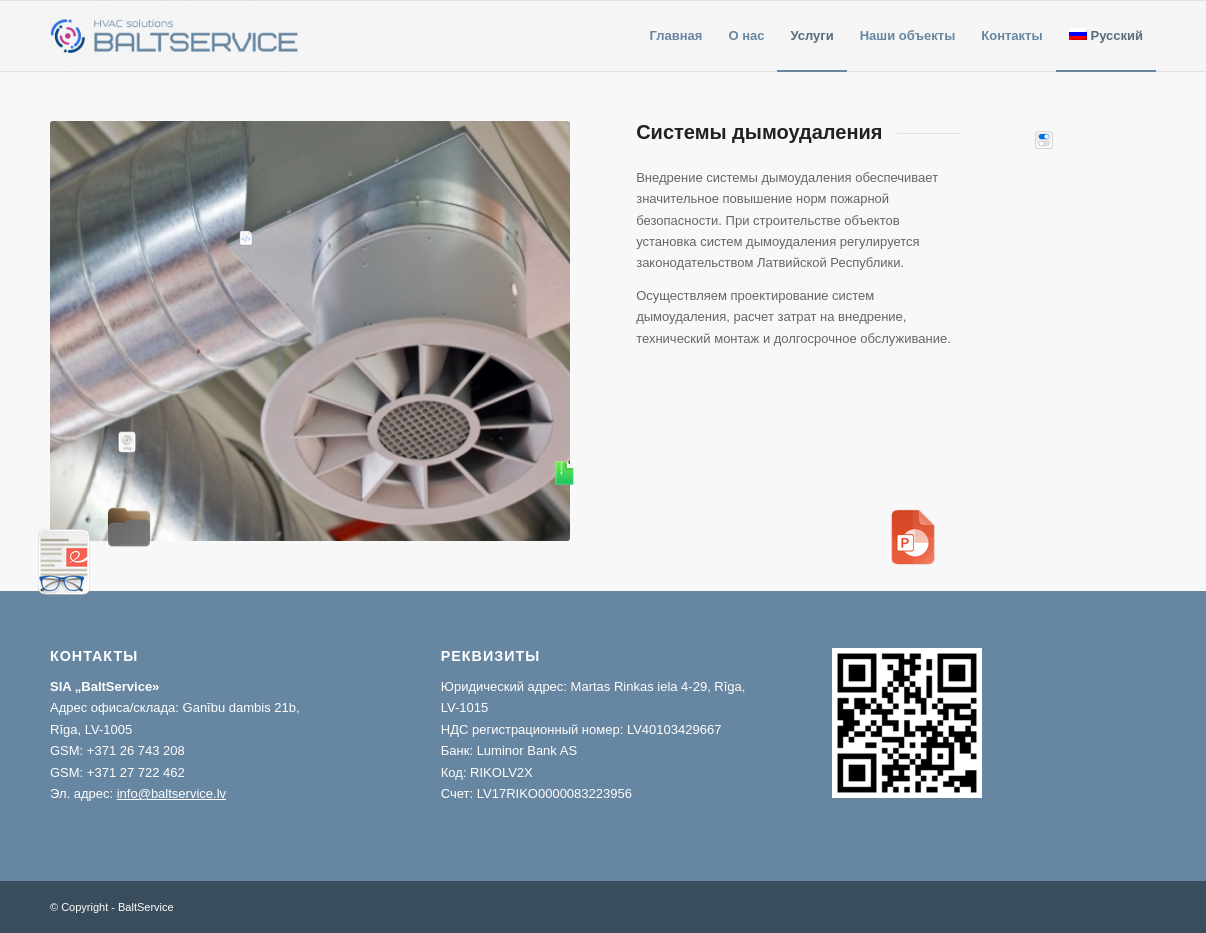 The image size is (1206, 933). Describe the element at coordinates (127, 442) in the screenshot. I see `raw disk image file type indicator` at that location.